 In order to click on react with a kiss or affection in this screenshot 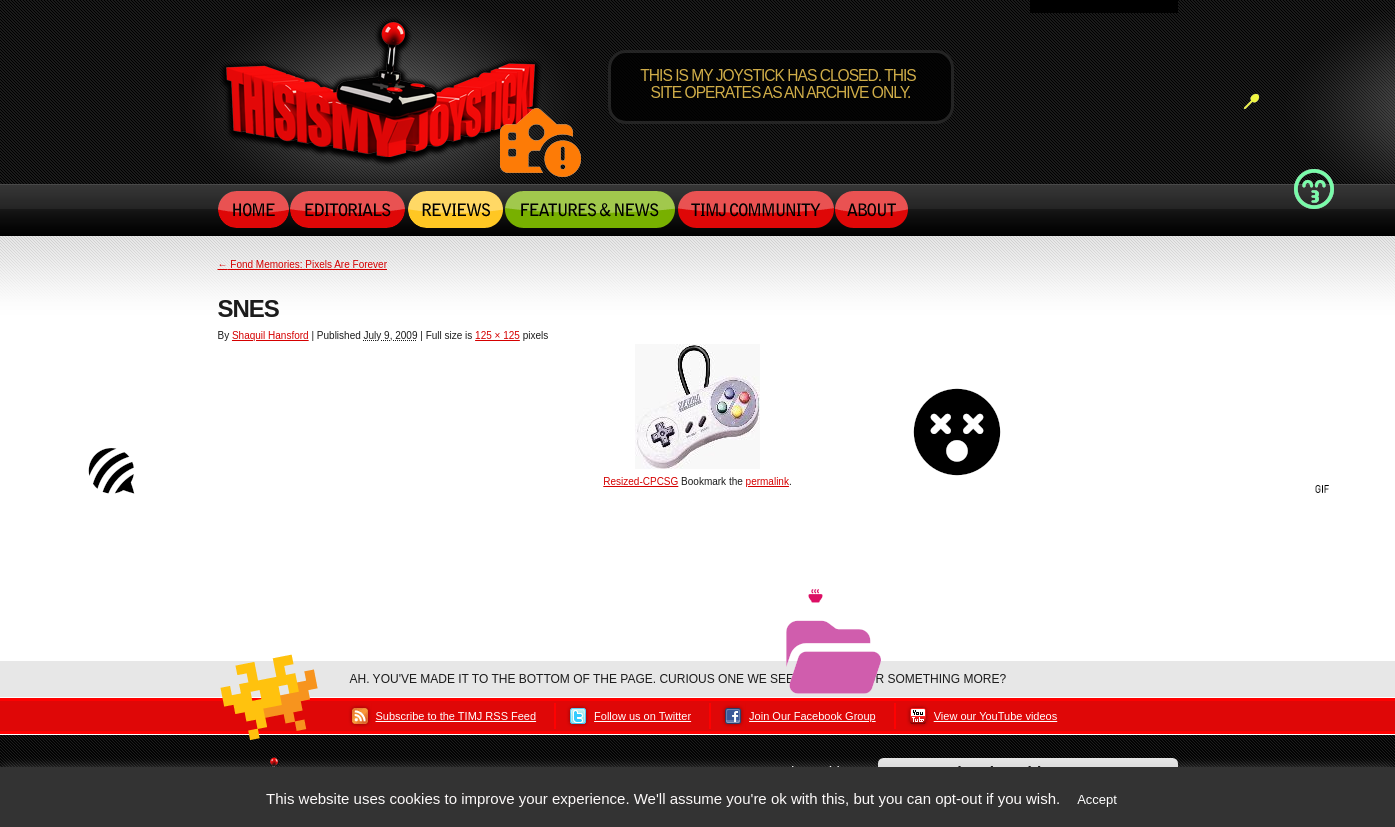, I will do `click(1314, 189)`.